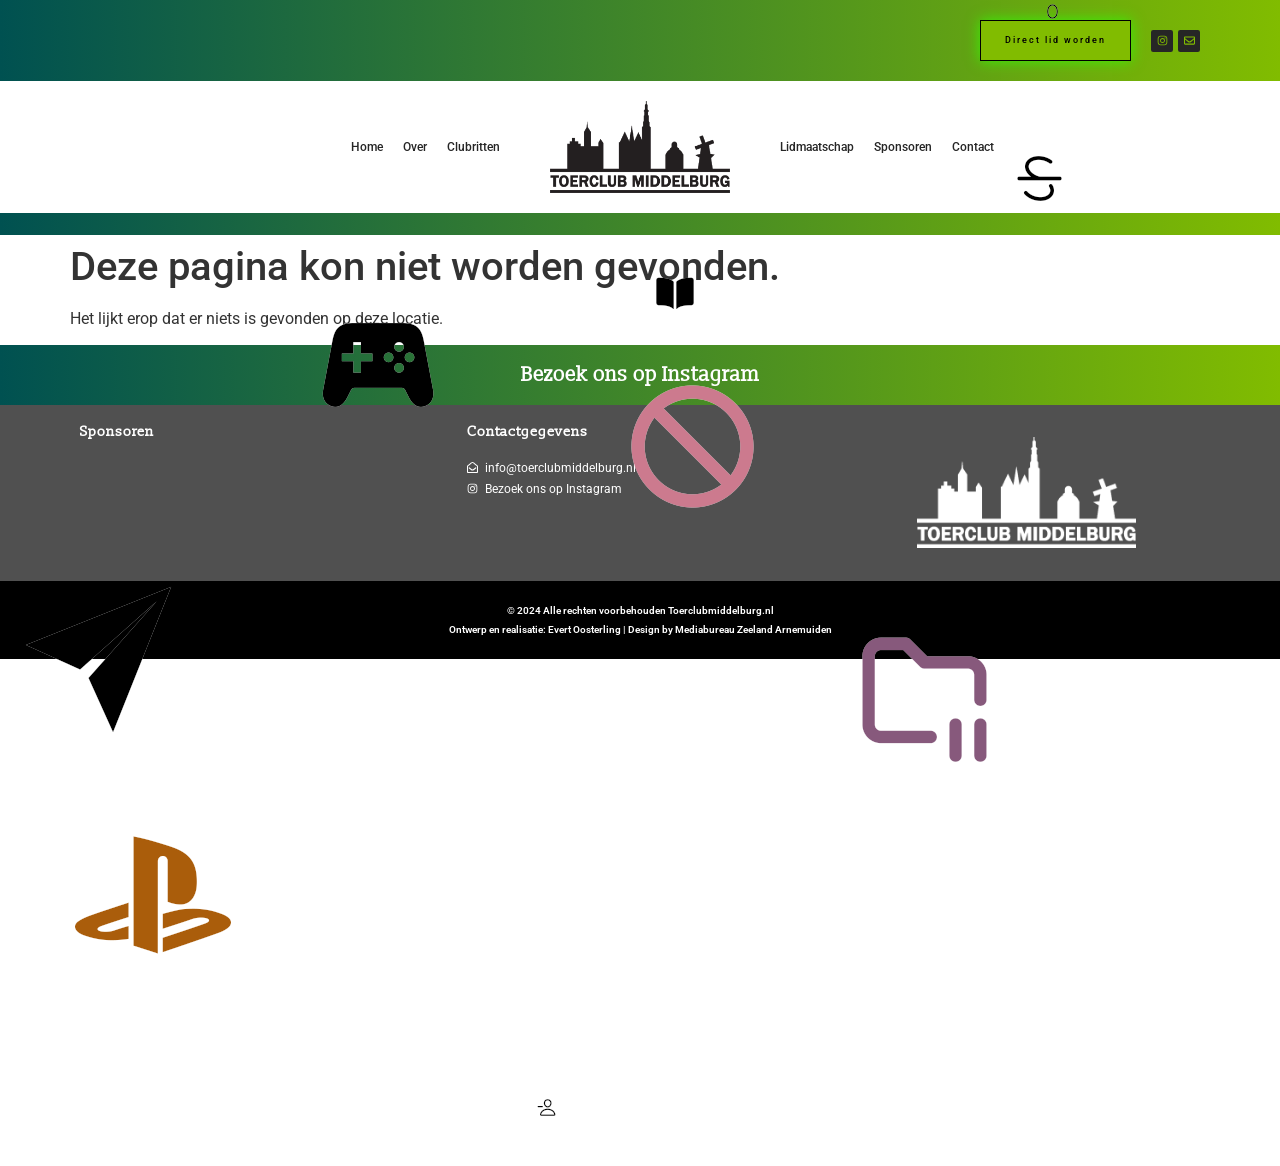  I want to click on open reading or library section, so click(675, 294).